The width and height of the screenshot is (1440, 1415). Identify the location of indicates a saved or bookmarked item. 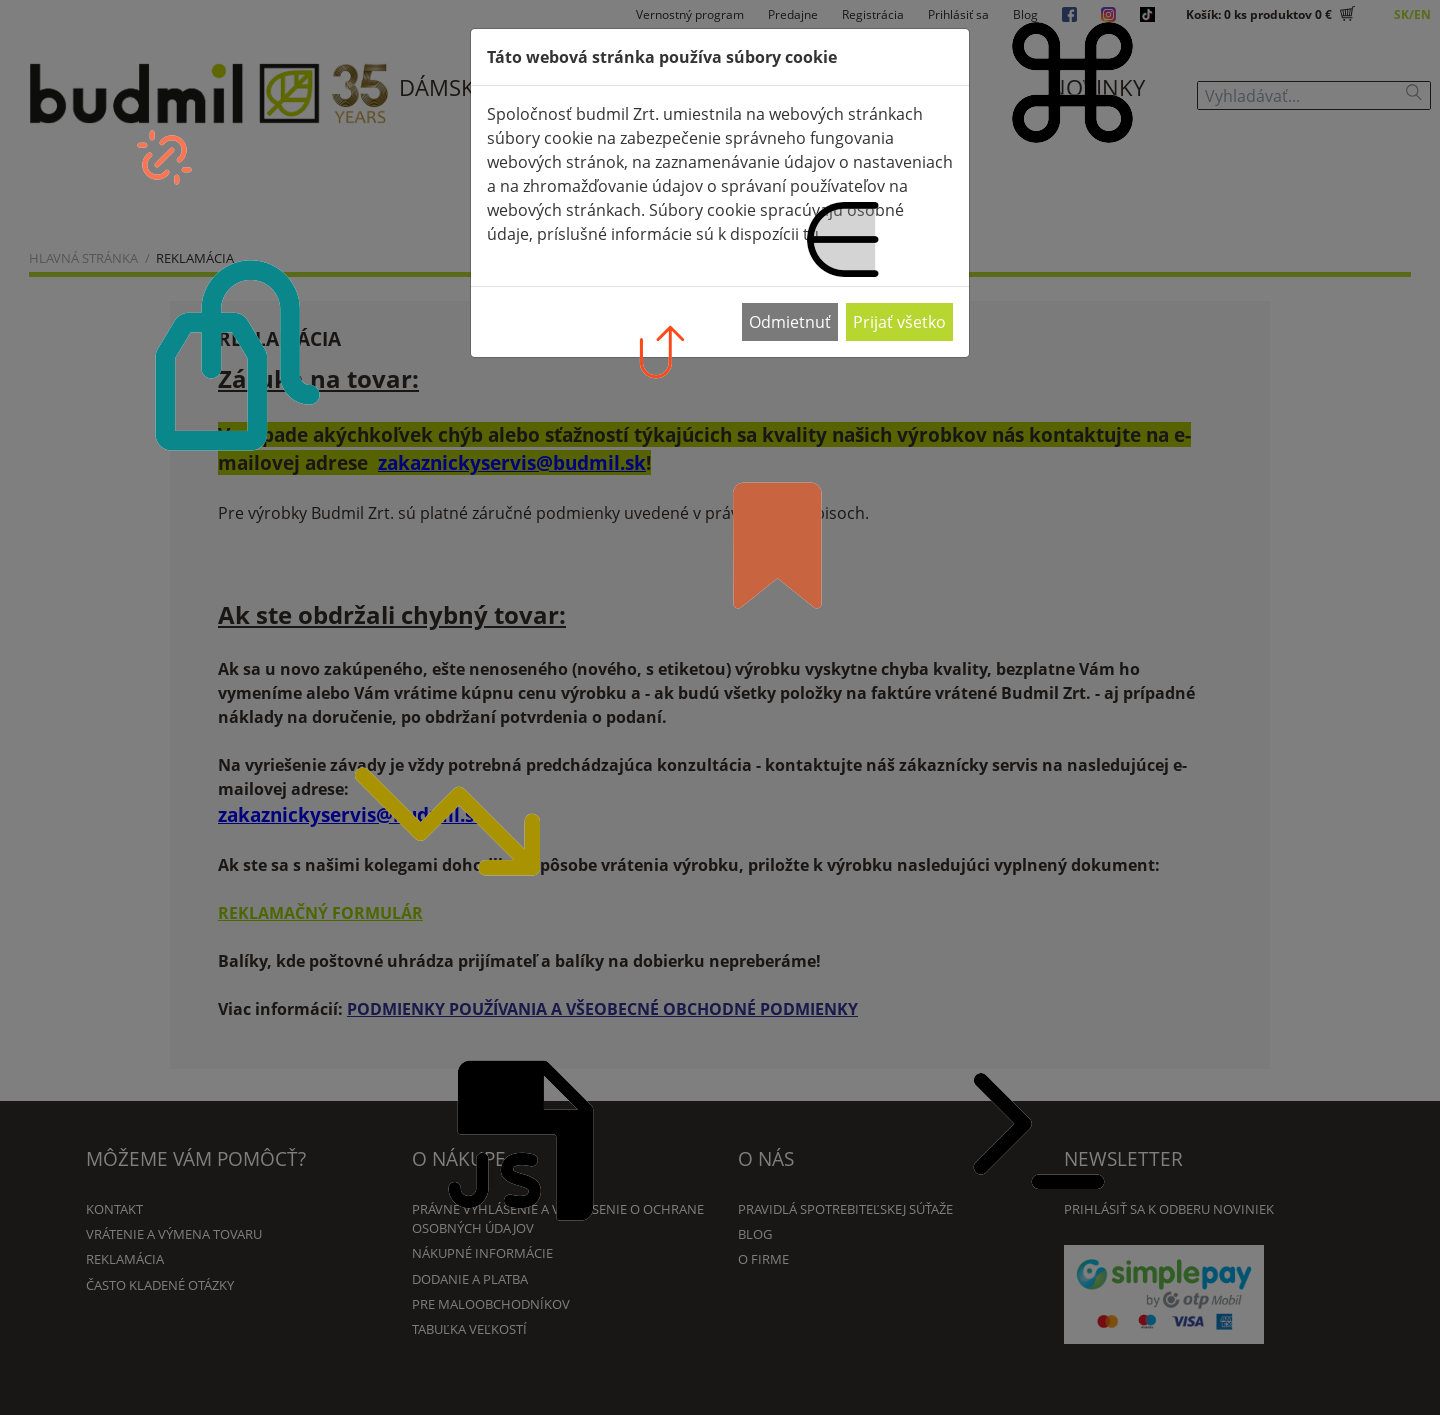
(777, 545).